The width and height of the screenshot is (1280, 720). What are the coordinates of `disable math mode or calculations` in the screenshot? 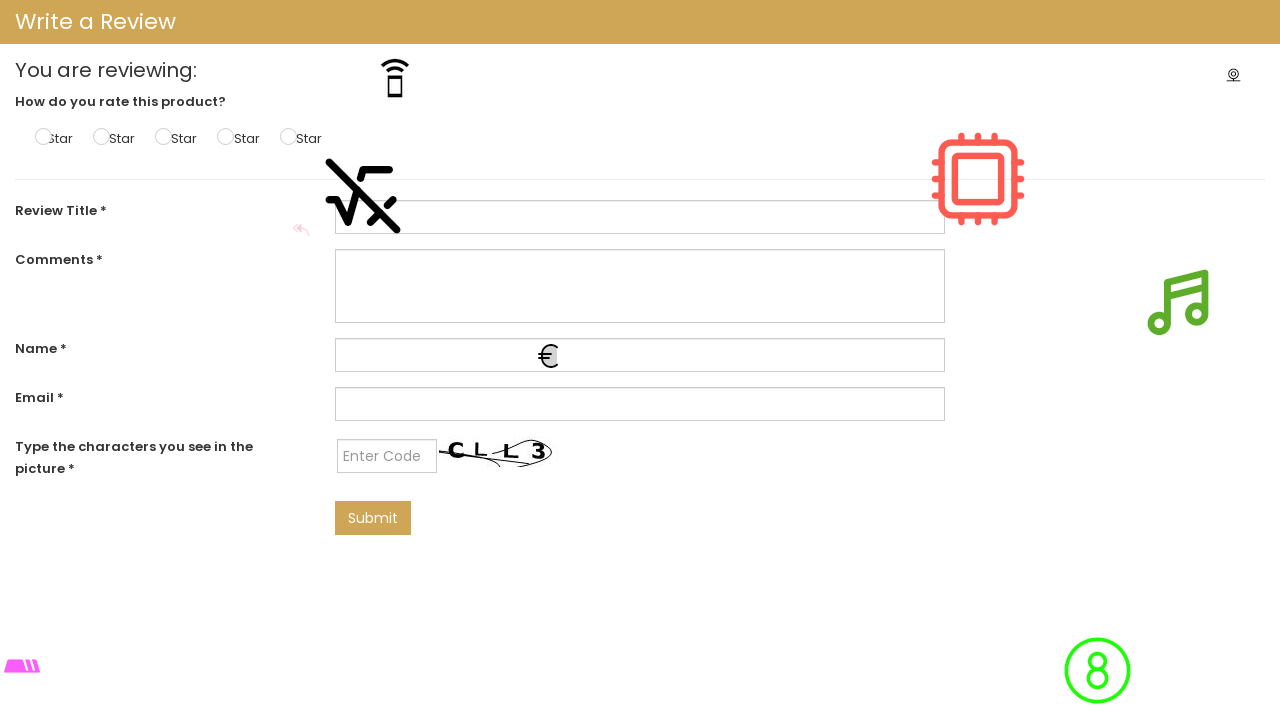 It's located at (363, 196).